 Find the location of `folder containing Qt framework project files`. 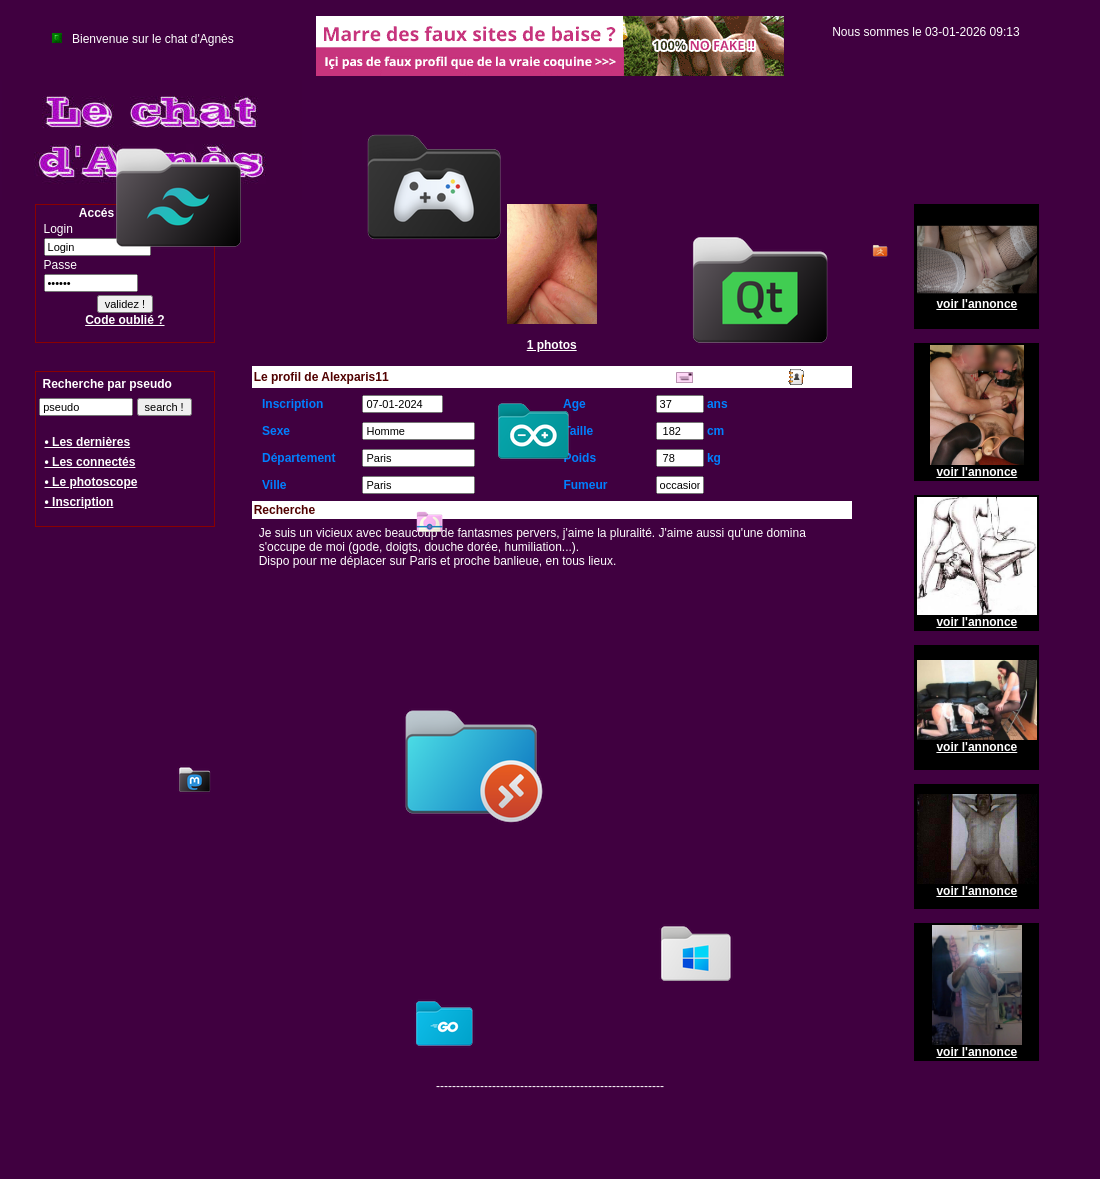

folder containing Qt framework project files is located at coordinates (759, 293).